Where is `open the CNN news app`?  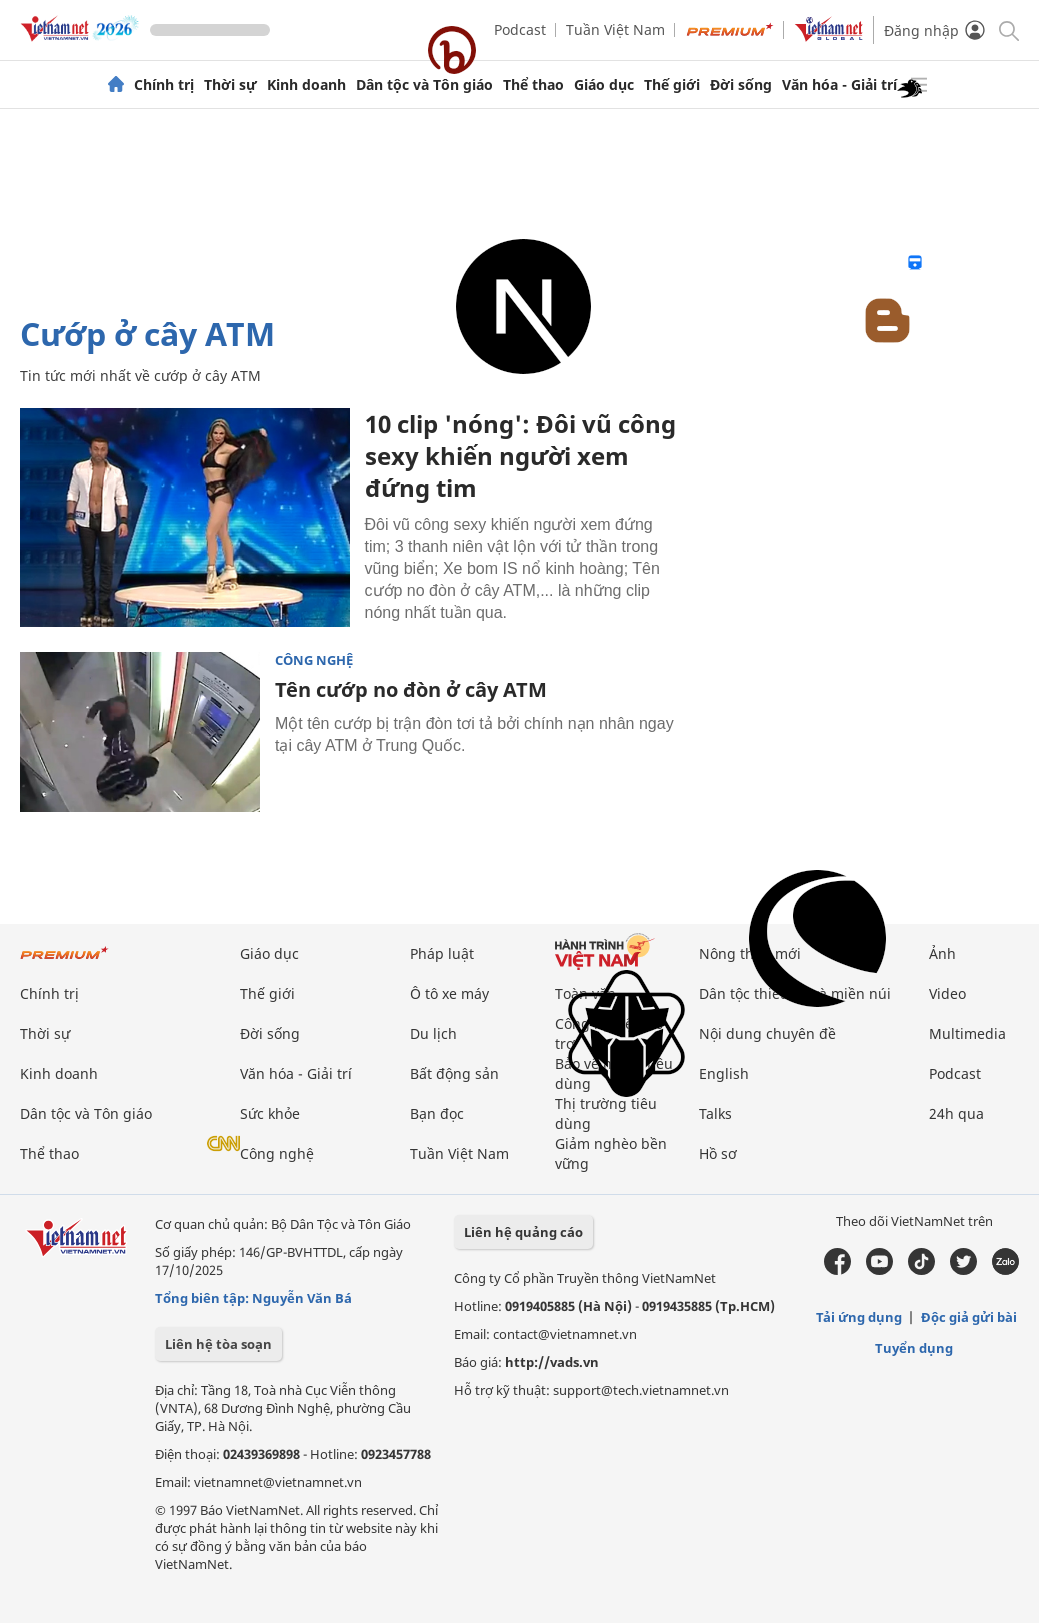 open the CNN news app is located at coordinates (223, 1143).